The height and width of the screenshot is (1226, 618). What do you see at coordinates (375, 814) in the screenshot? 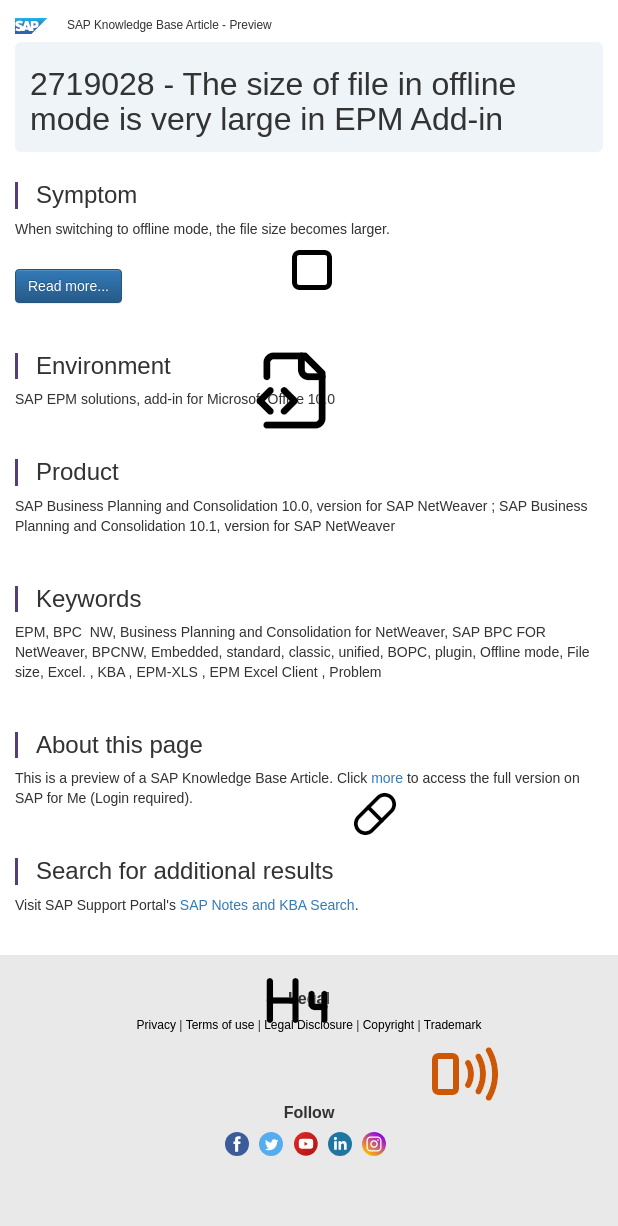
I see `access medication reminders or prescriptions` at bounding box center [375, 814].